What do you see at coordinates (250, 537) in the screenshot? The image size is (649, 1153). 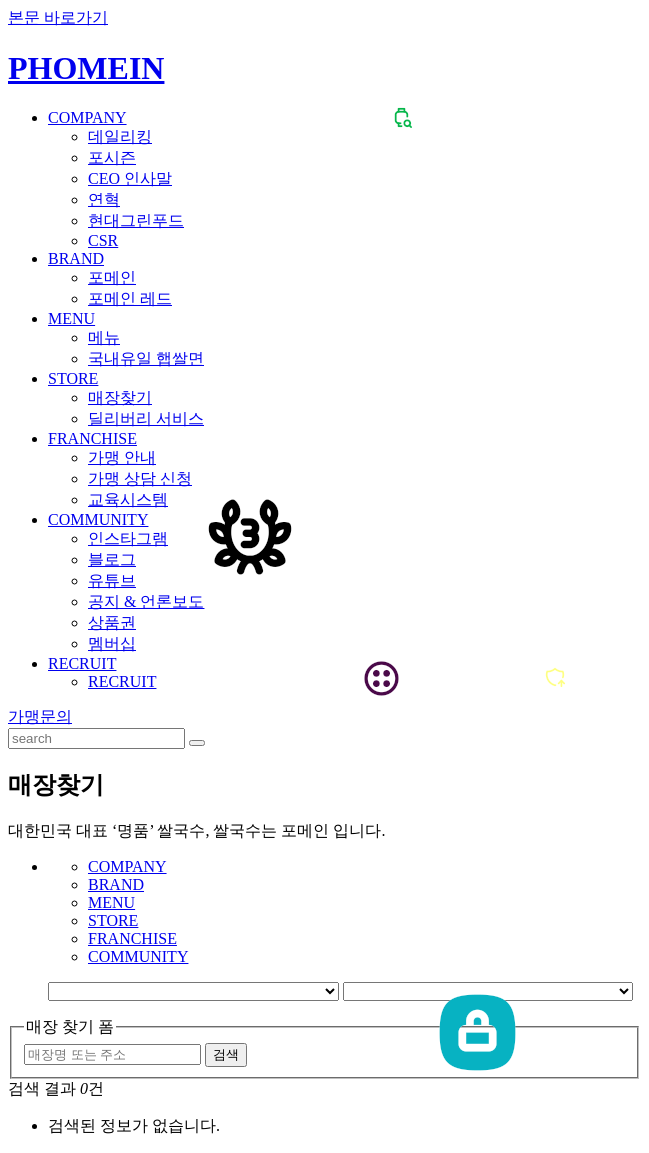 I see `third place ranking or award` at bounding box center [250, 537].